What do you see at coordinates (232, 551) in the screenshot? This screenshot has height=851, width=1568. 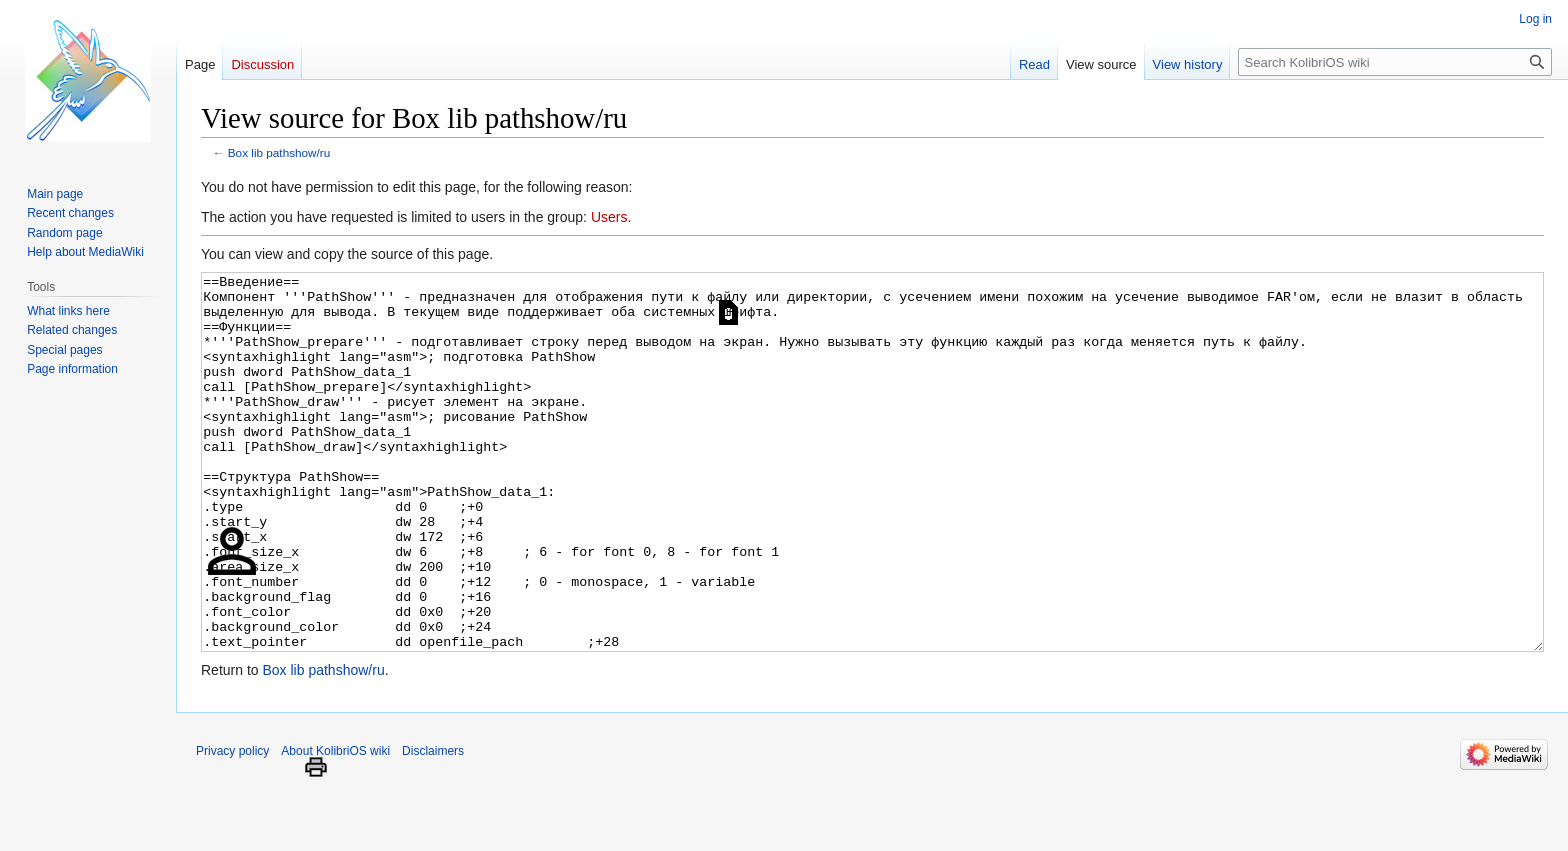 I see `view your profile` at bounding box center [232, 551].